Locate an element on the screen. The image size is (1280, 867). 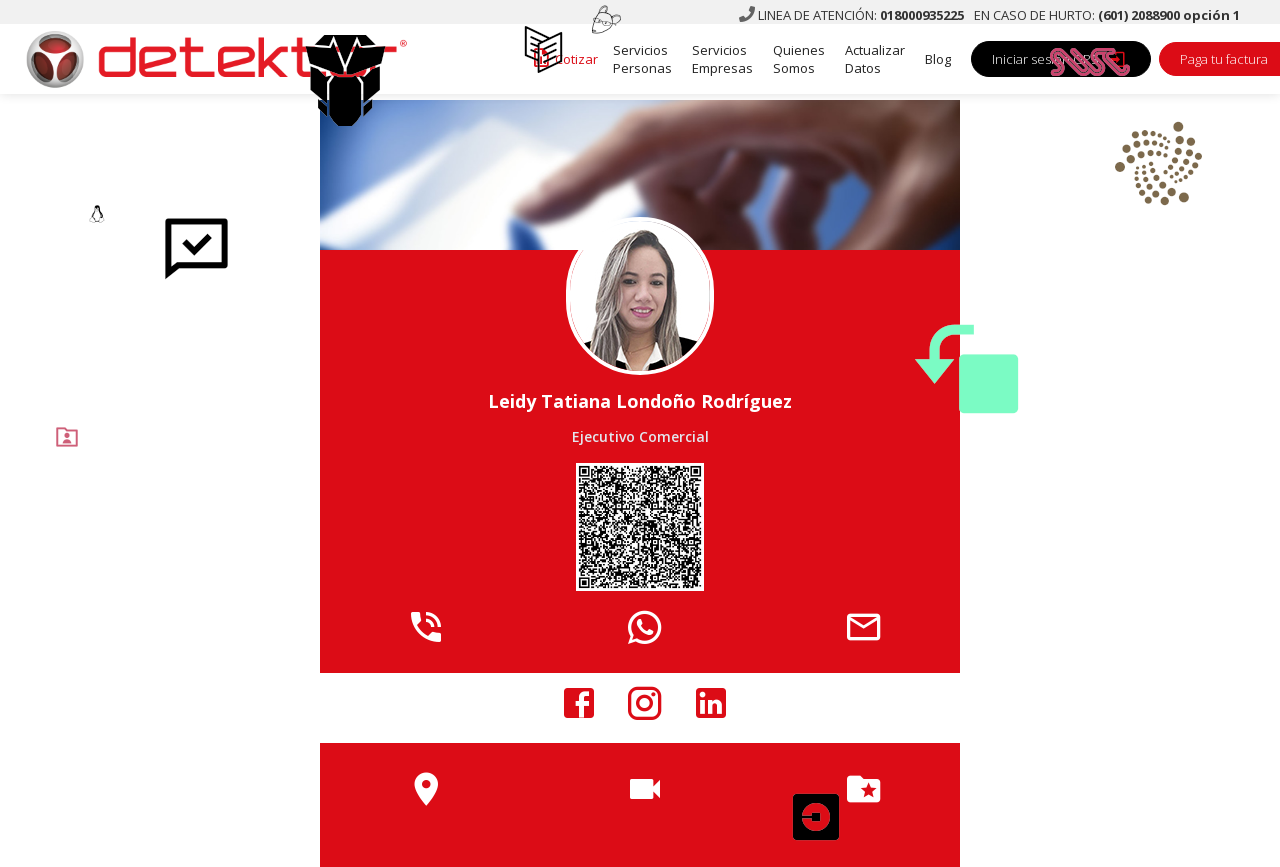
visit the SWC (Speedy Web Compiler) website or documentation is located at coordinates (1090, 62).